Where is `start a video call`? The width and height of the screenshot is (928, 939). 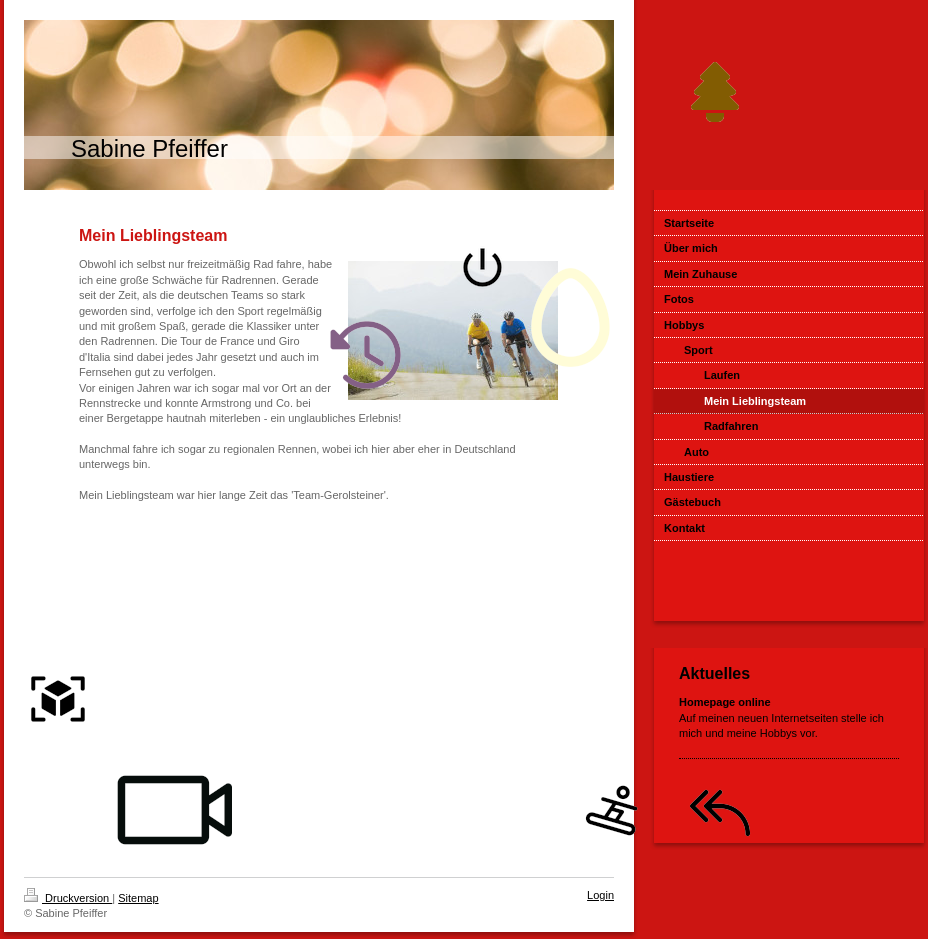 start a video call is located at coordinates (171, 810).